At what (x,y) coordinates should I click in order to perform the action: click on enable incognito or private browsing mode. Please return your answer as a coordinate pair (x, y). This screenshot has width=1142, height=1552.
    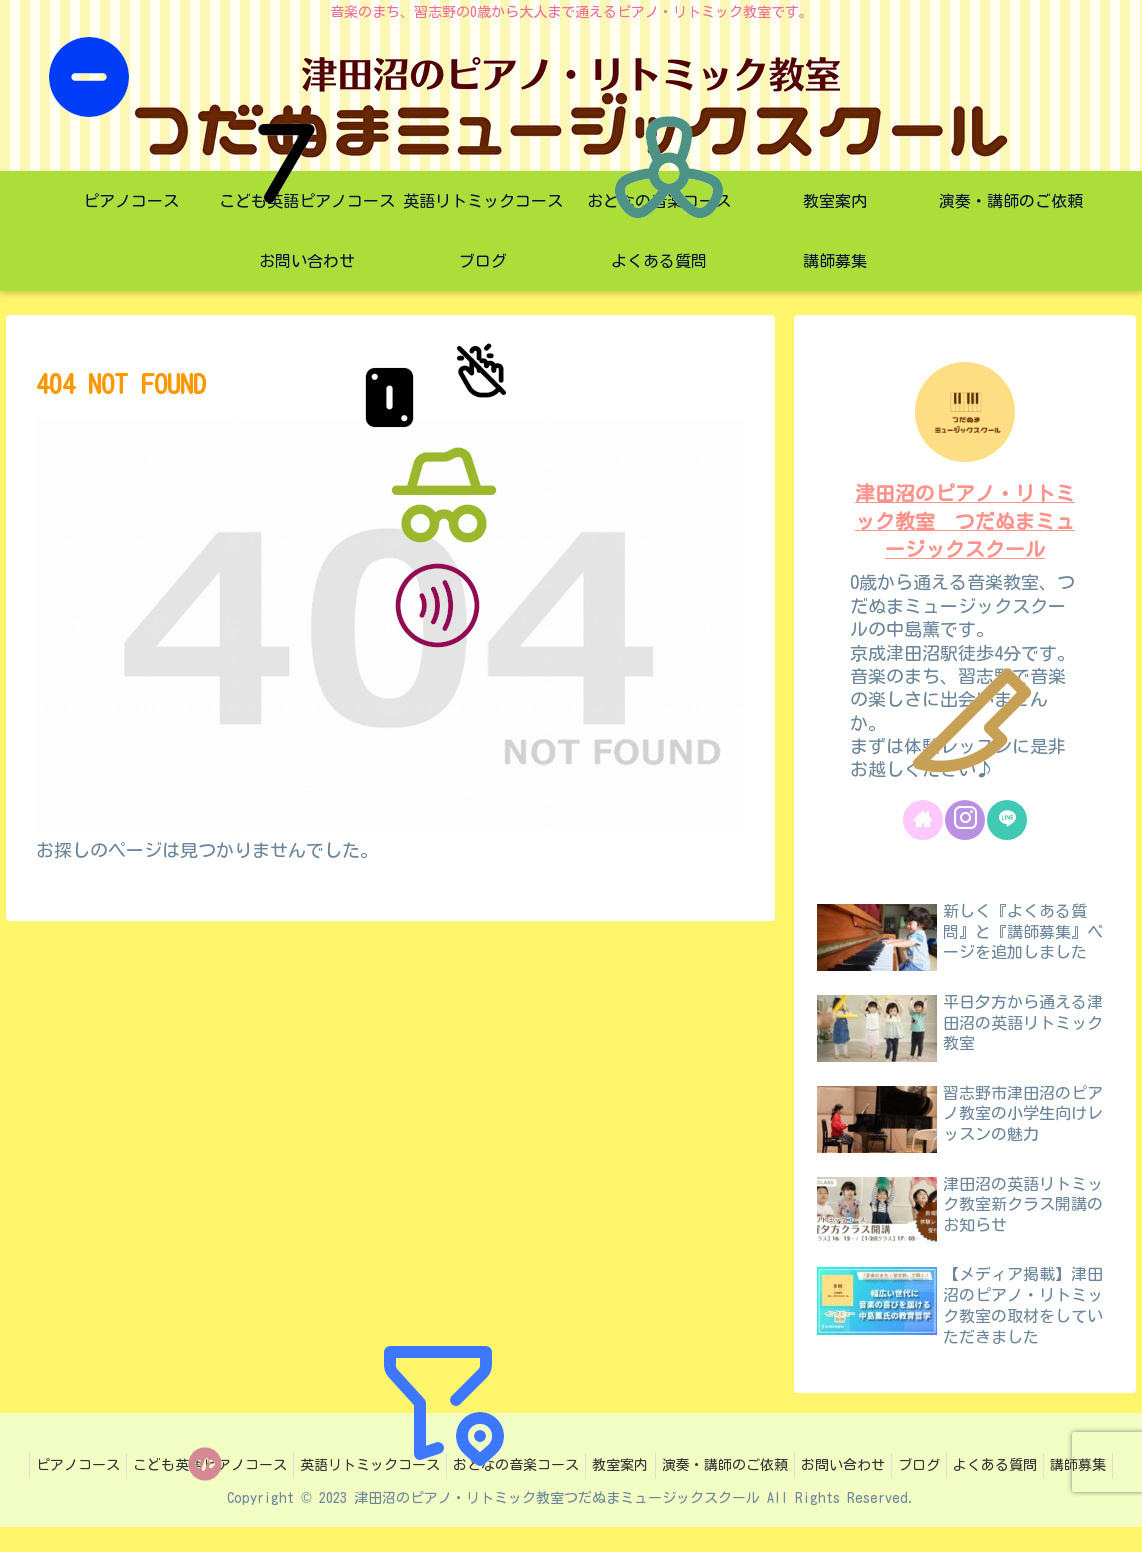
    Looking at the image, I should click on (444, 495).